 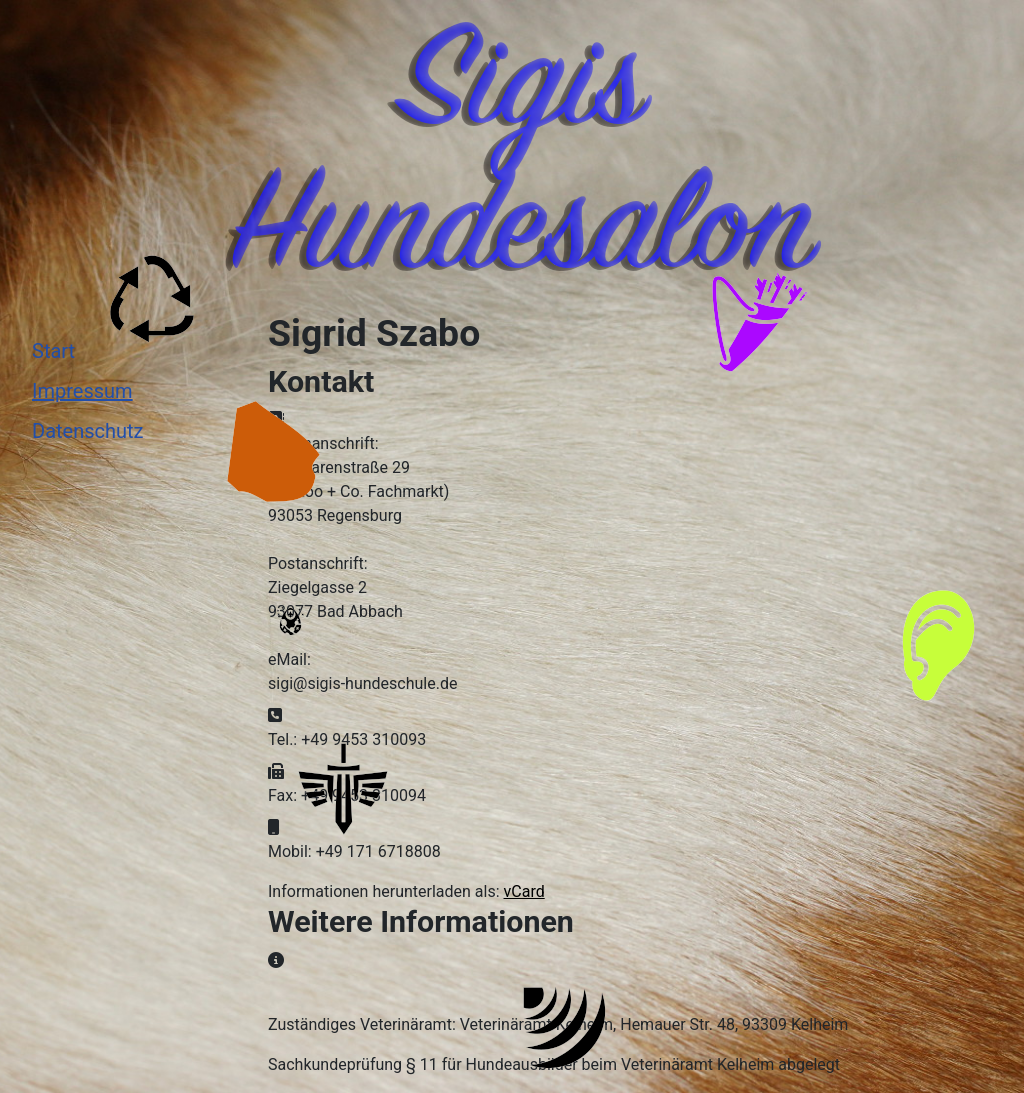 What do you see at coordinates (343, 789) in the screenshot?
I see `equip or select a weapon in a game inventory` at bounding box center [343, 789].